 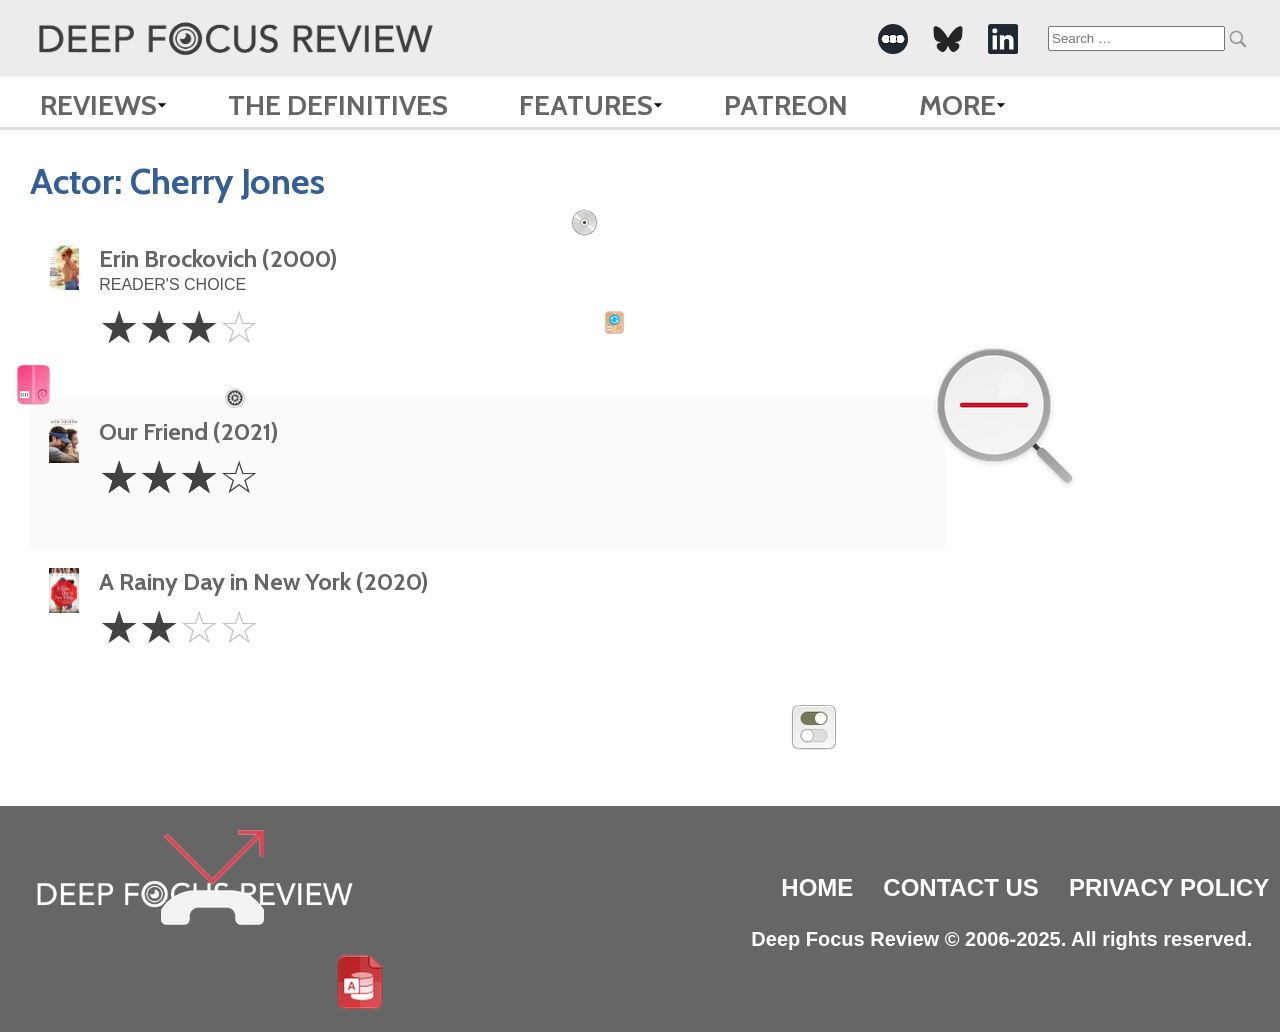 What do you see at coordinates (360, 982) in the screenshot?
I see `microsoft access database file` at bounding box center [360, 982].